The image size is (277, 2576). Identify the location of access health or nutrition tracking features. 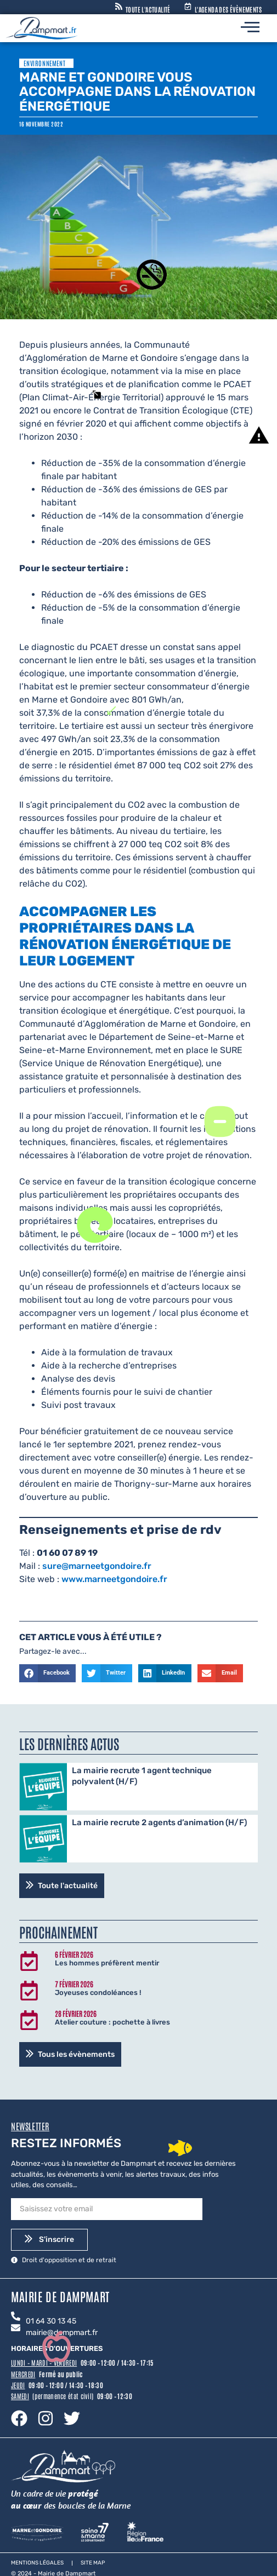
(56, 2347).